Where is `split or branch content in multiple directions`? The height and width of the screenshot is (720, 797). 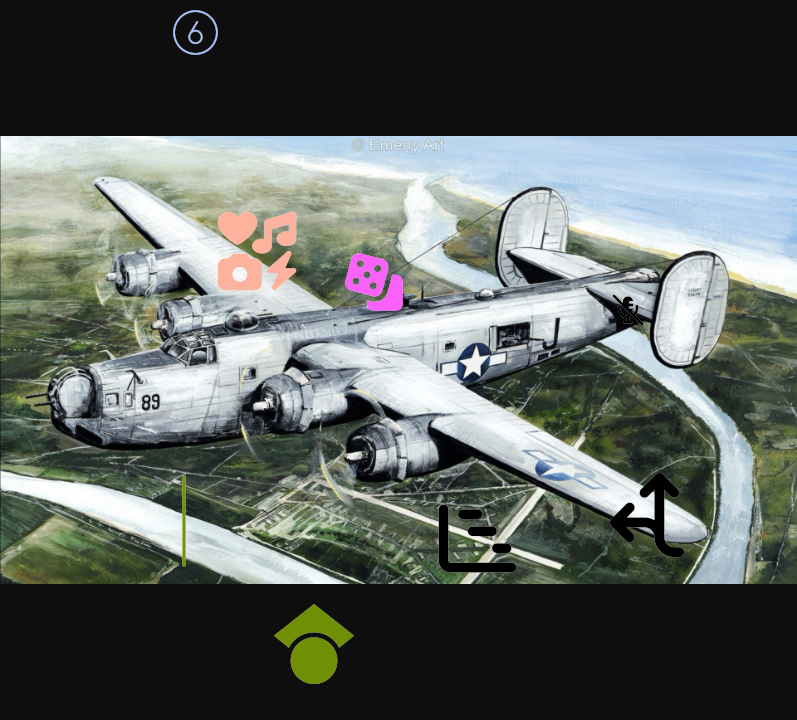
split or branch content in multiple directions is located at coordinates (649, 517).